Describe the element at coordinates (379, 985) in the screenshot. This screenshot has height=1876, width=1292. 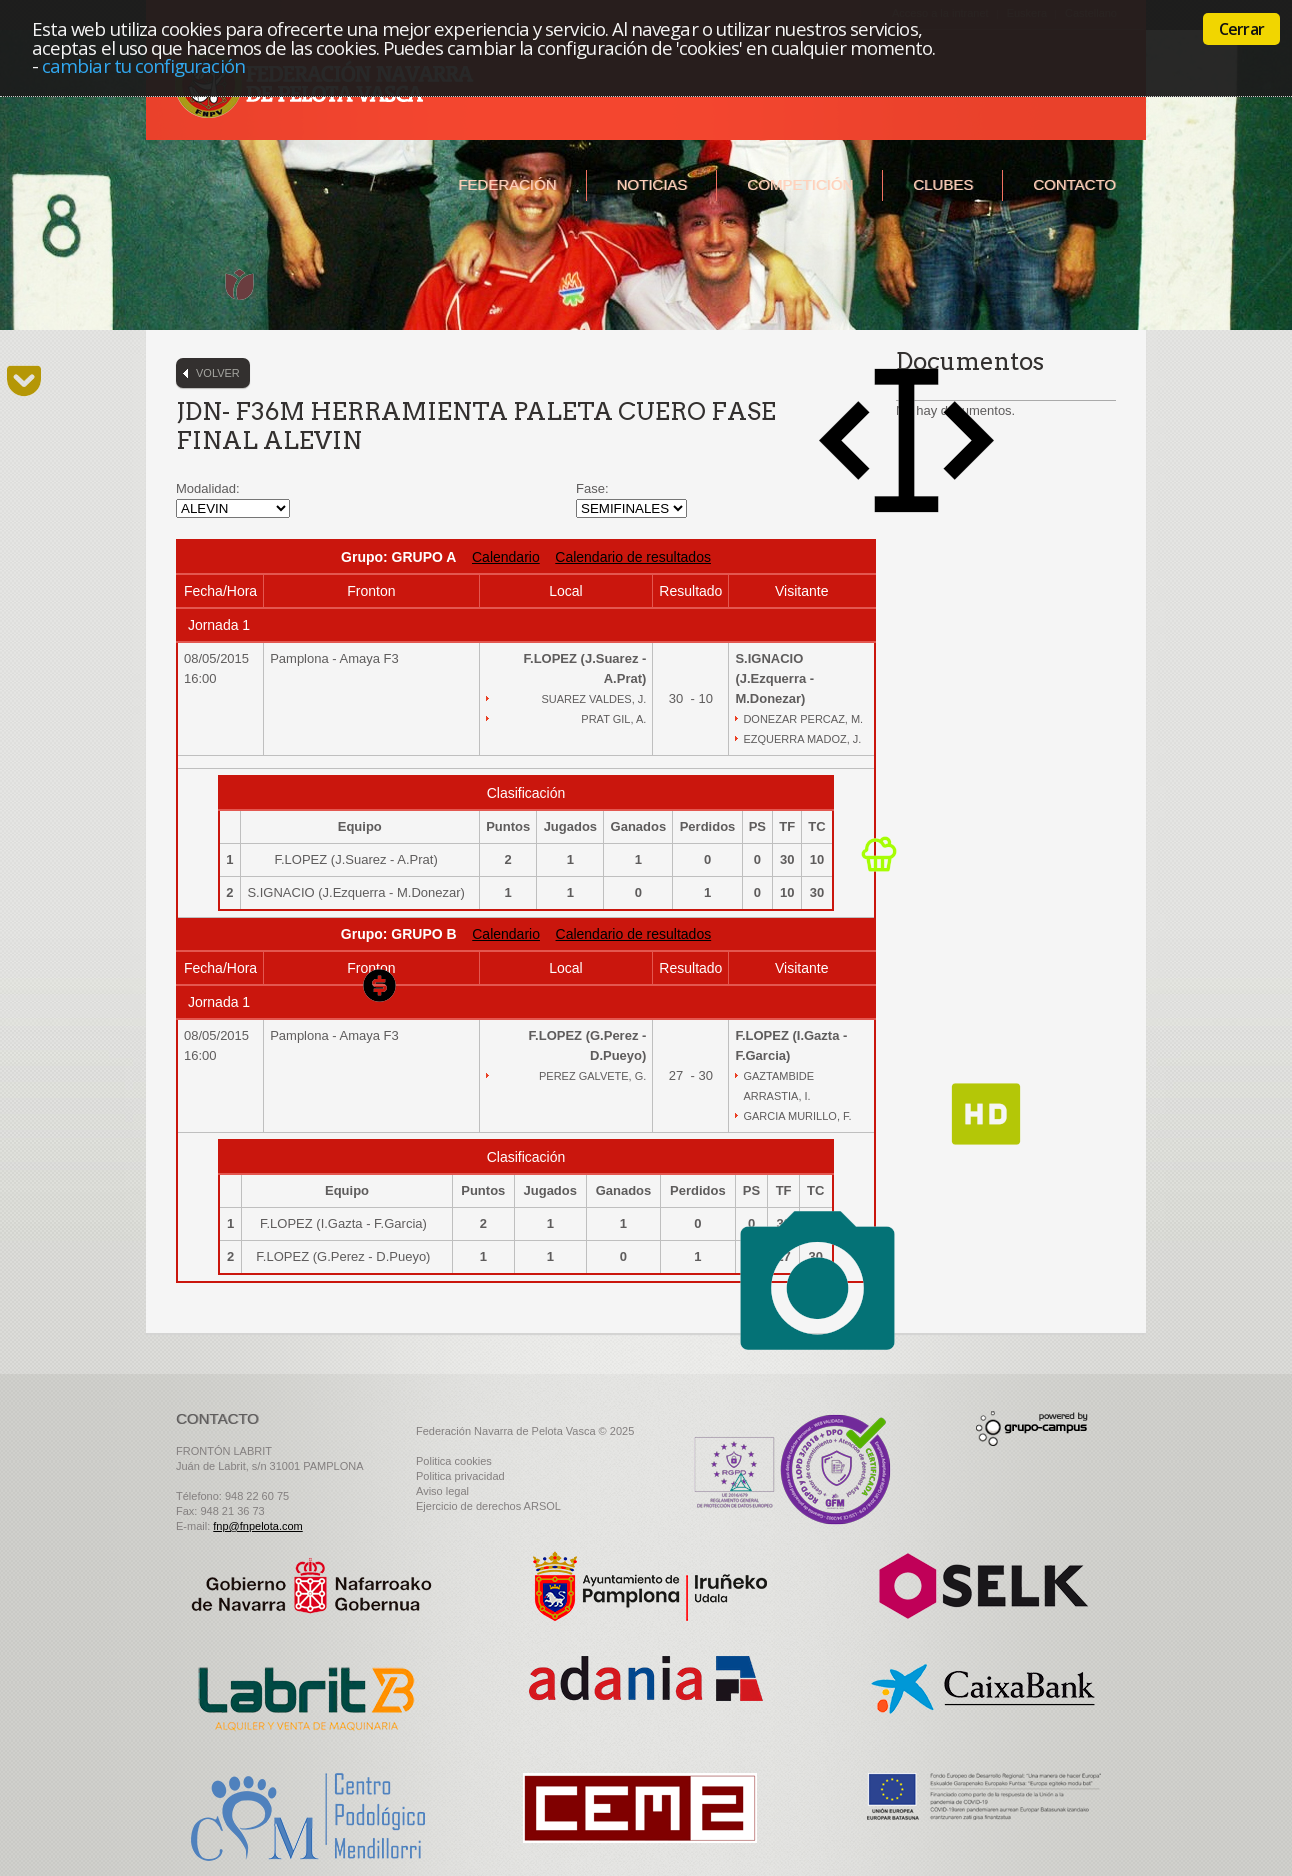
I see `view account balance or financial summary` at that location.